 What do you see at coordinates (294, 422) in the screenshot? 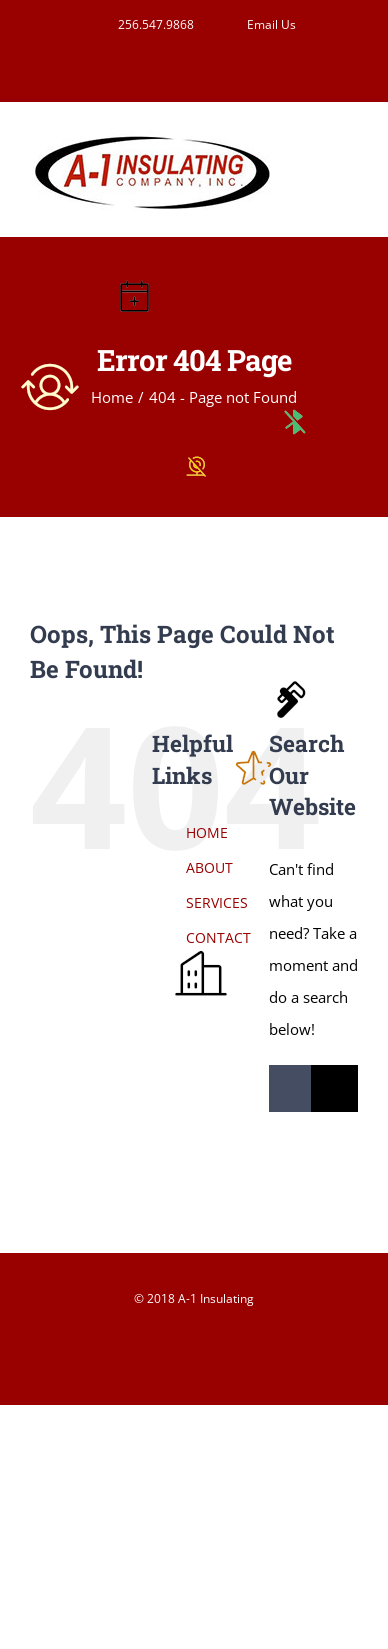
I see `bluetooth is disabled or unavailable` at bounding box center [294, 422].